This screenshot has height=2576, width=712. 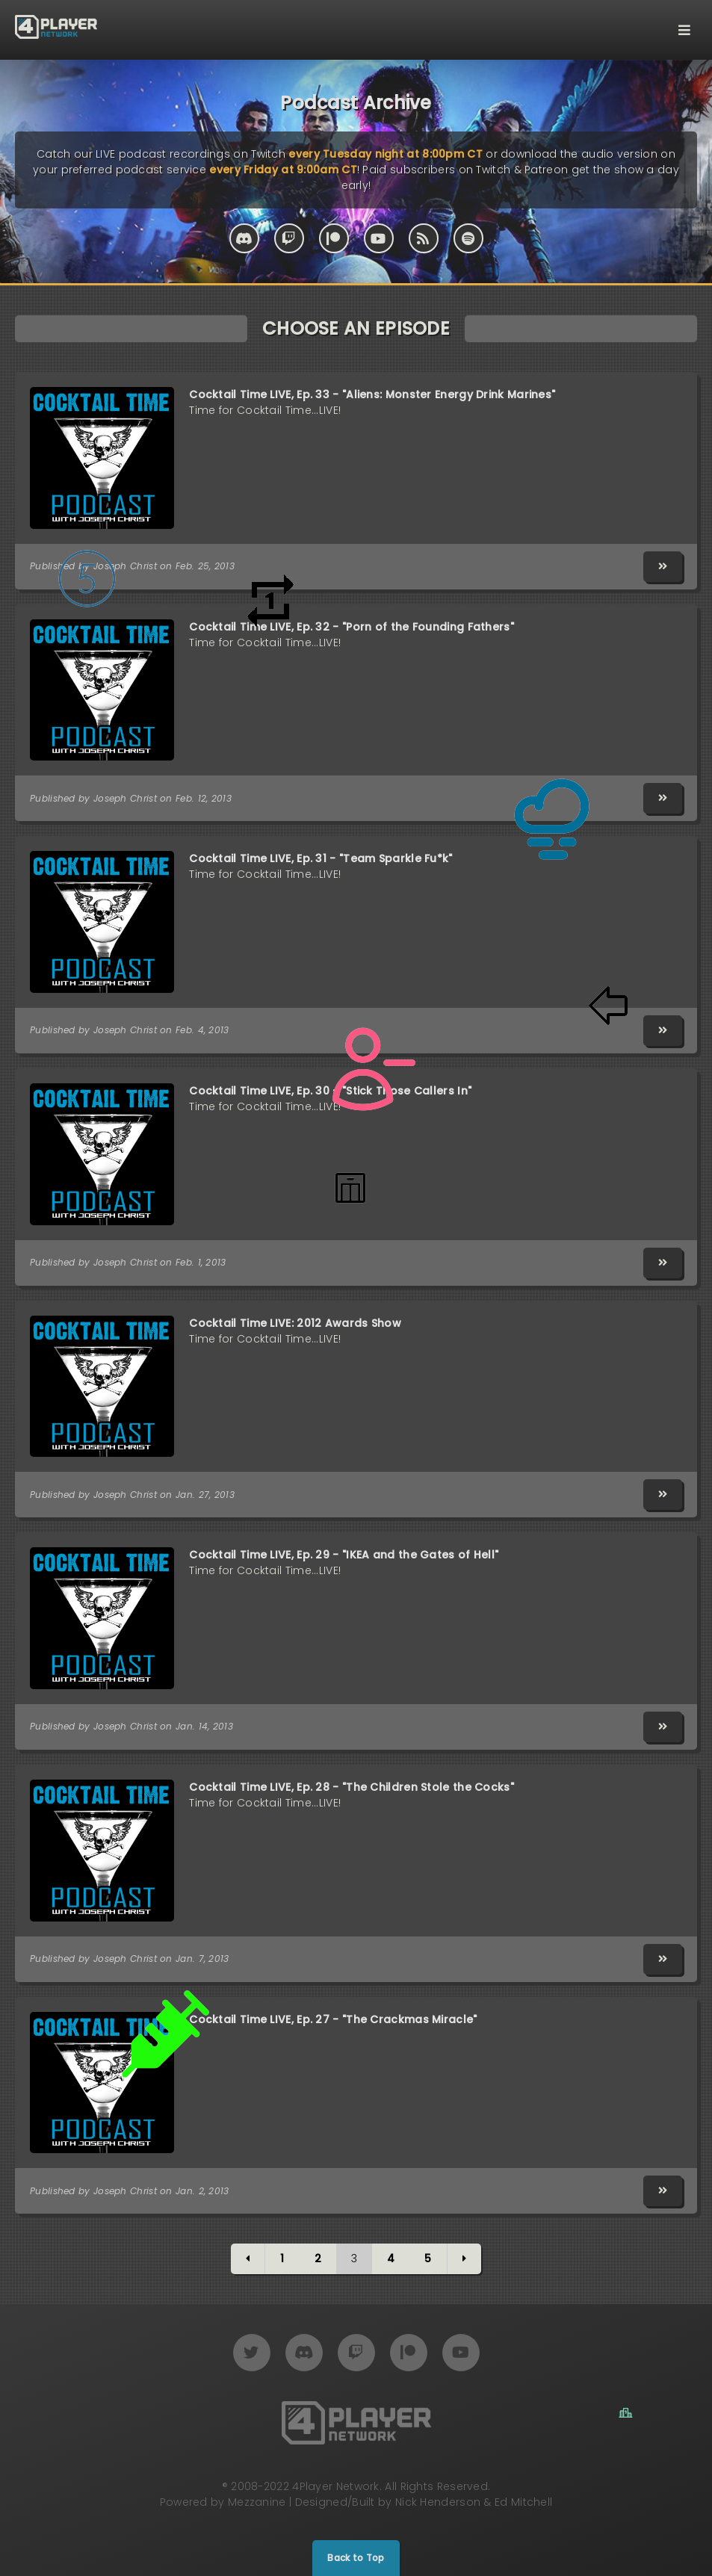 What do you see at coordinates (610, 1006) in the screenshot?
I see `go back to the previous screen` at bounding box center [610, 1006].